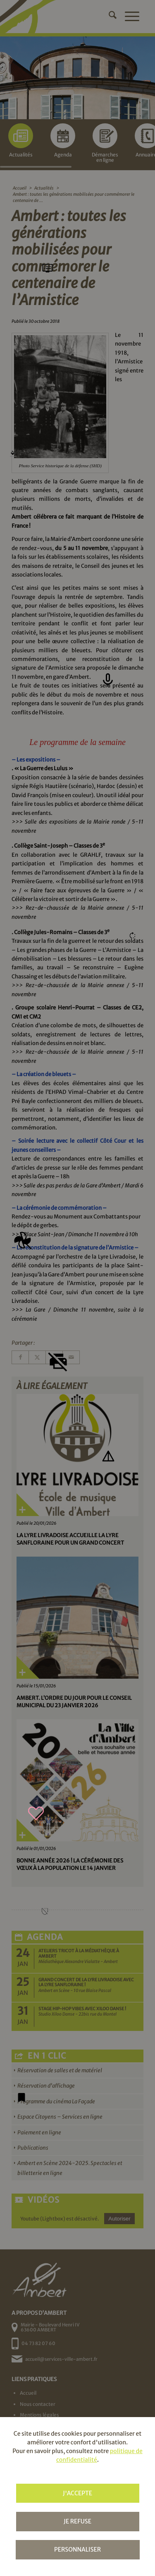 The height and width of the screenshot is (2576, 155). What do you see at coordinates (48, 268) in the screenshot?
I see `access DVR or recorded content` at bounding box center [48, 268].